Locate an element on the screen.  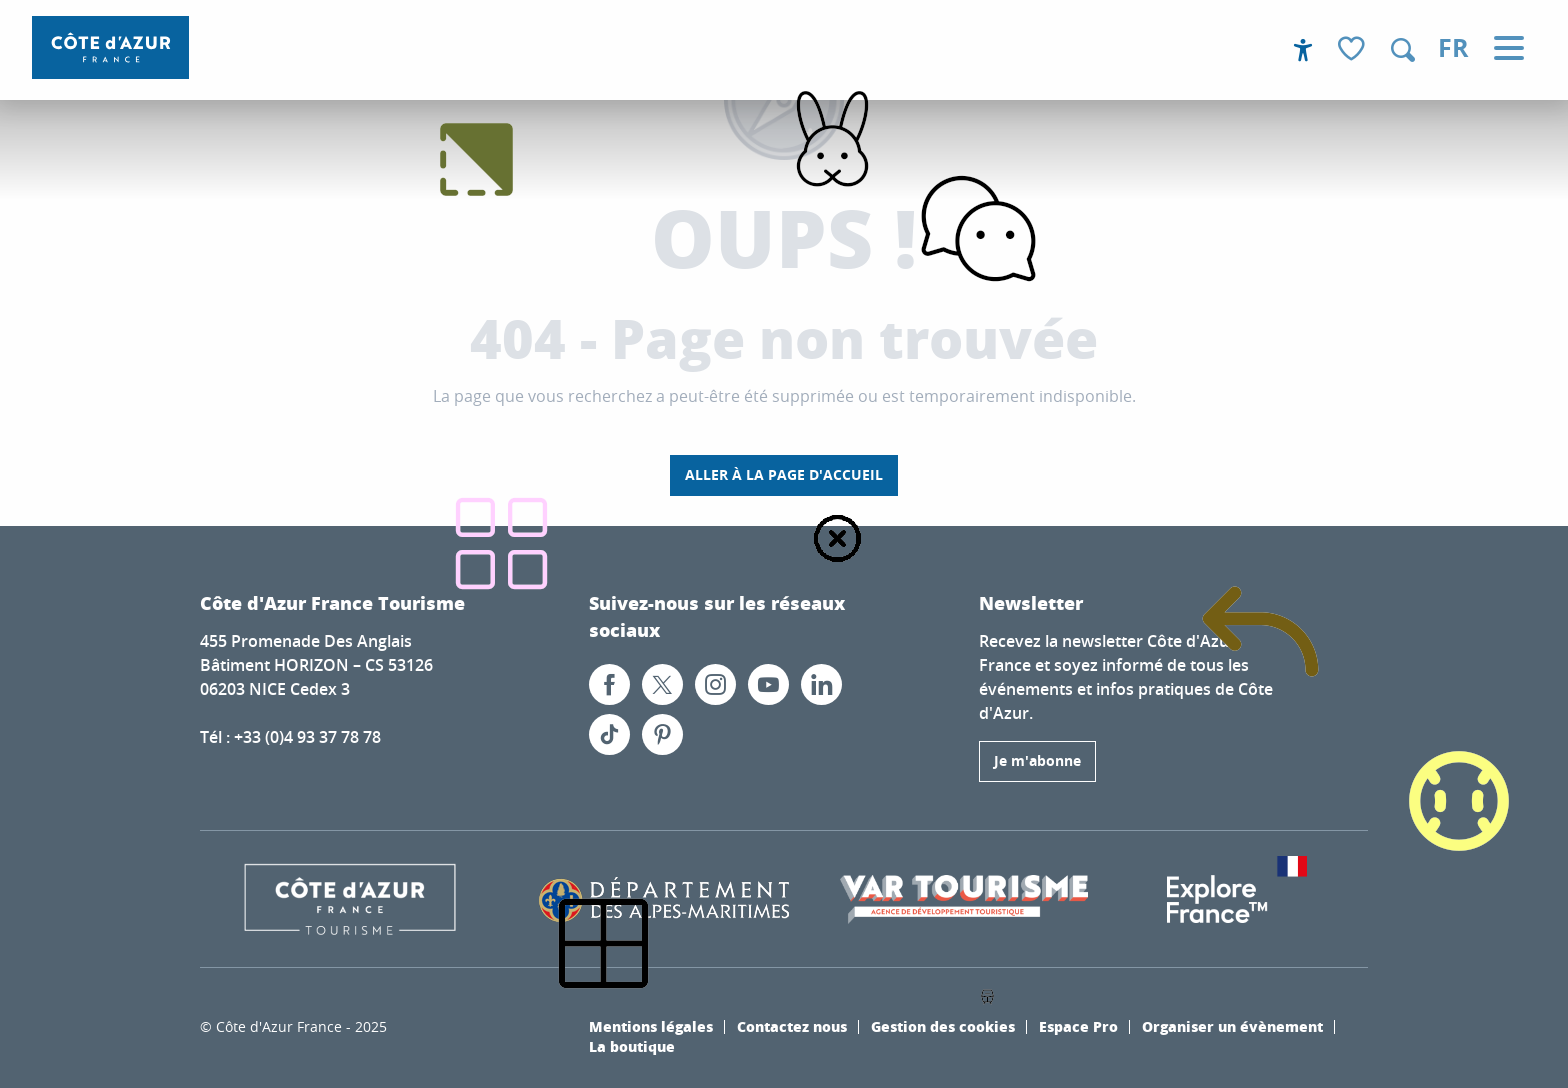
view items in grid layout is located at coordinates (603, 943).